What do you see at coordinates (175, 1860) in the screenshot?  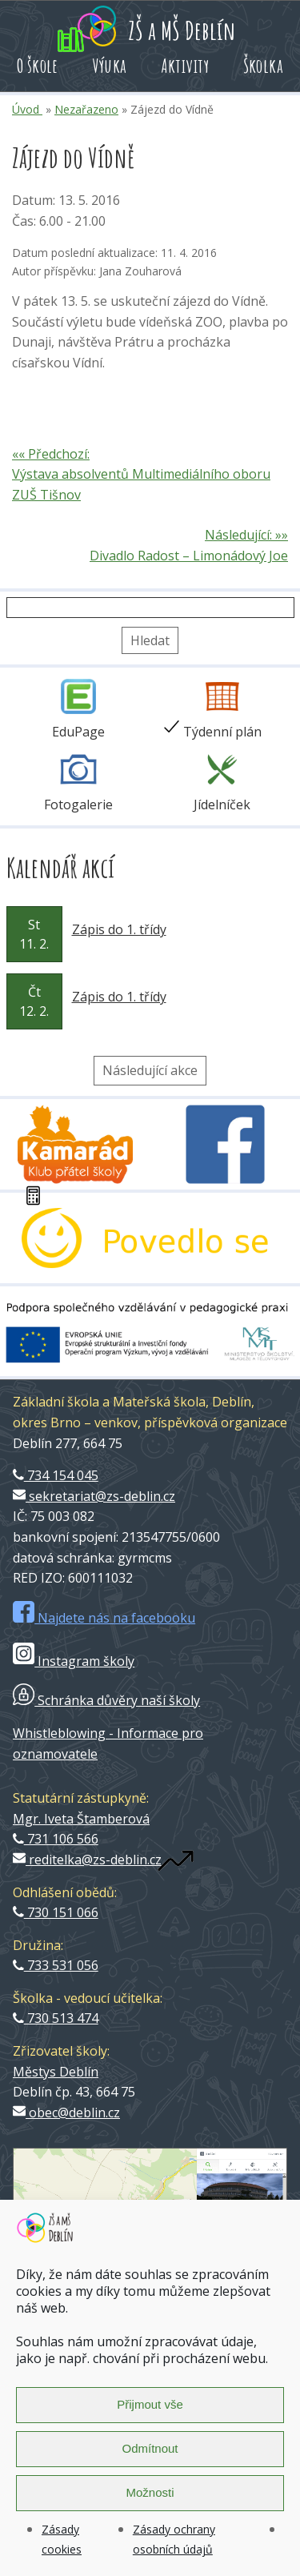 I see `view trending or popular content` at bounding box center [175, 1860].